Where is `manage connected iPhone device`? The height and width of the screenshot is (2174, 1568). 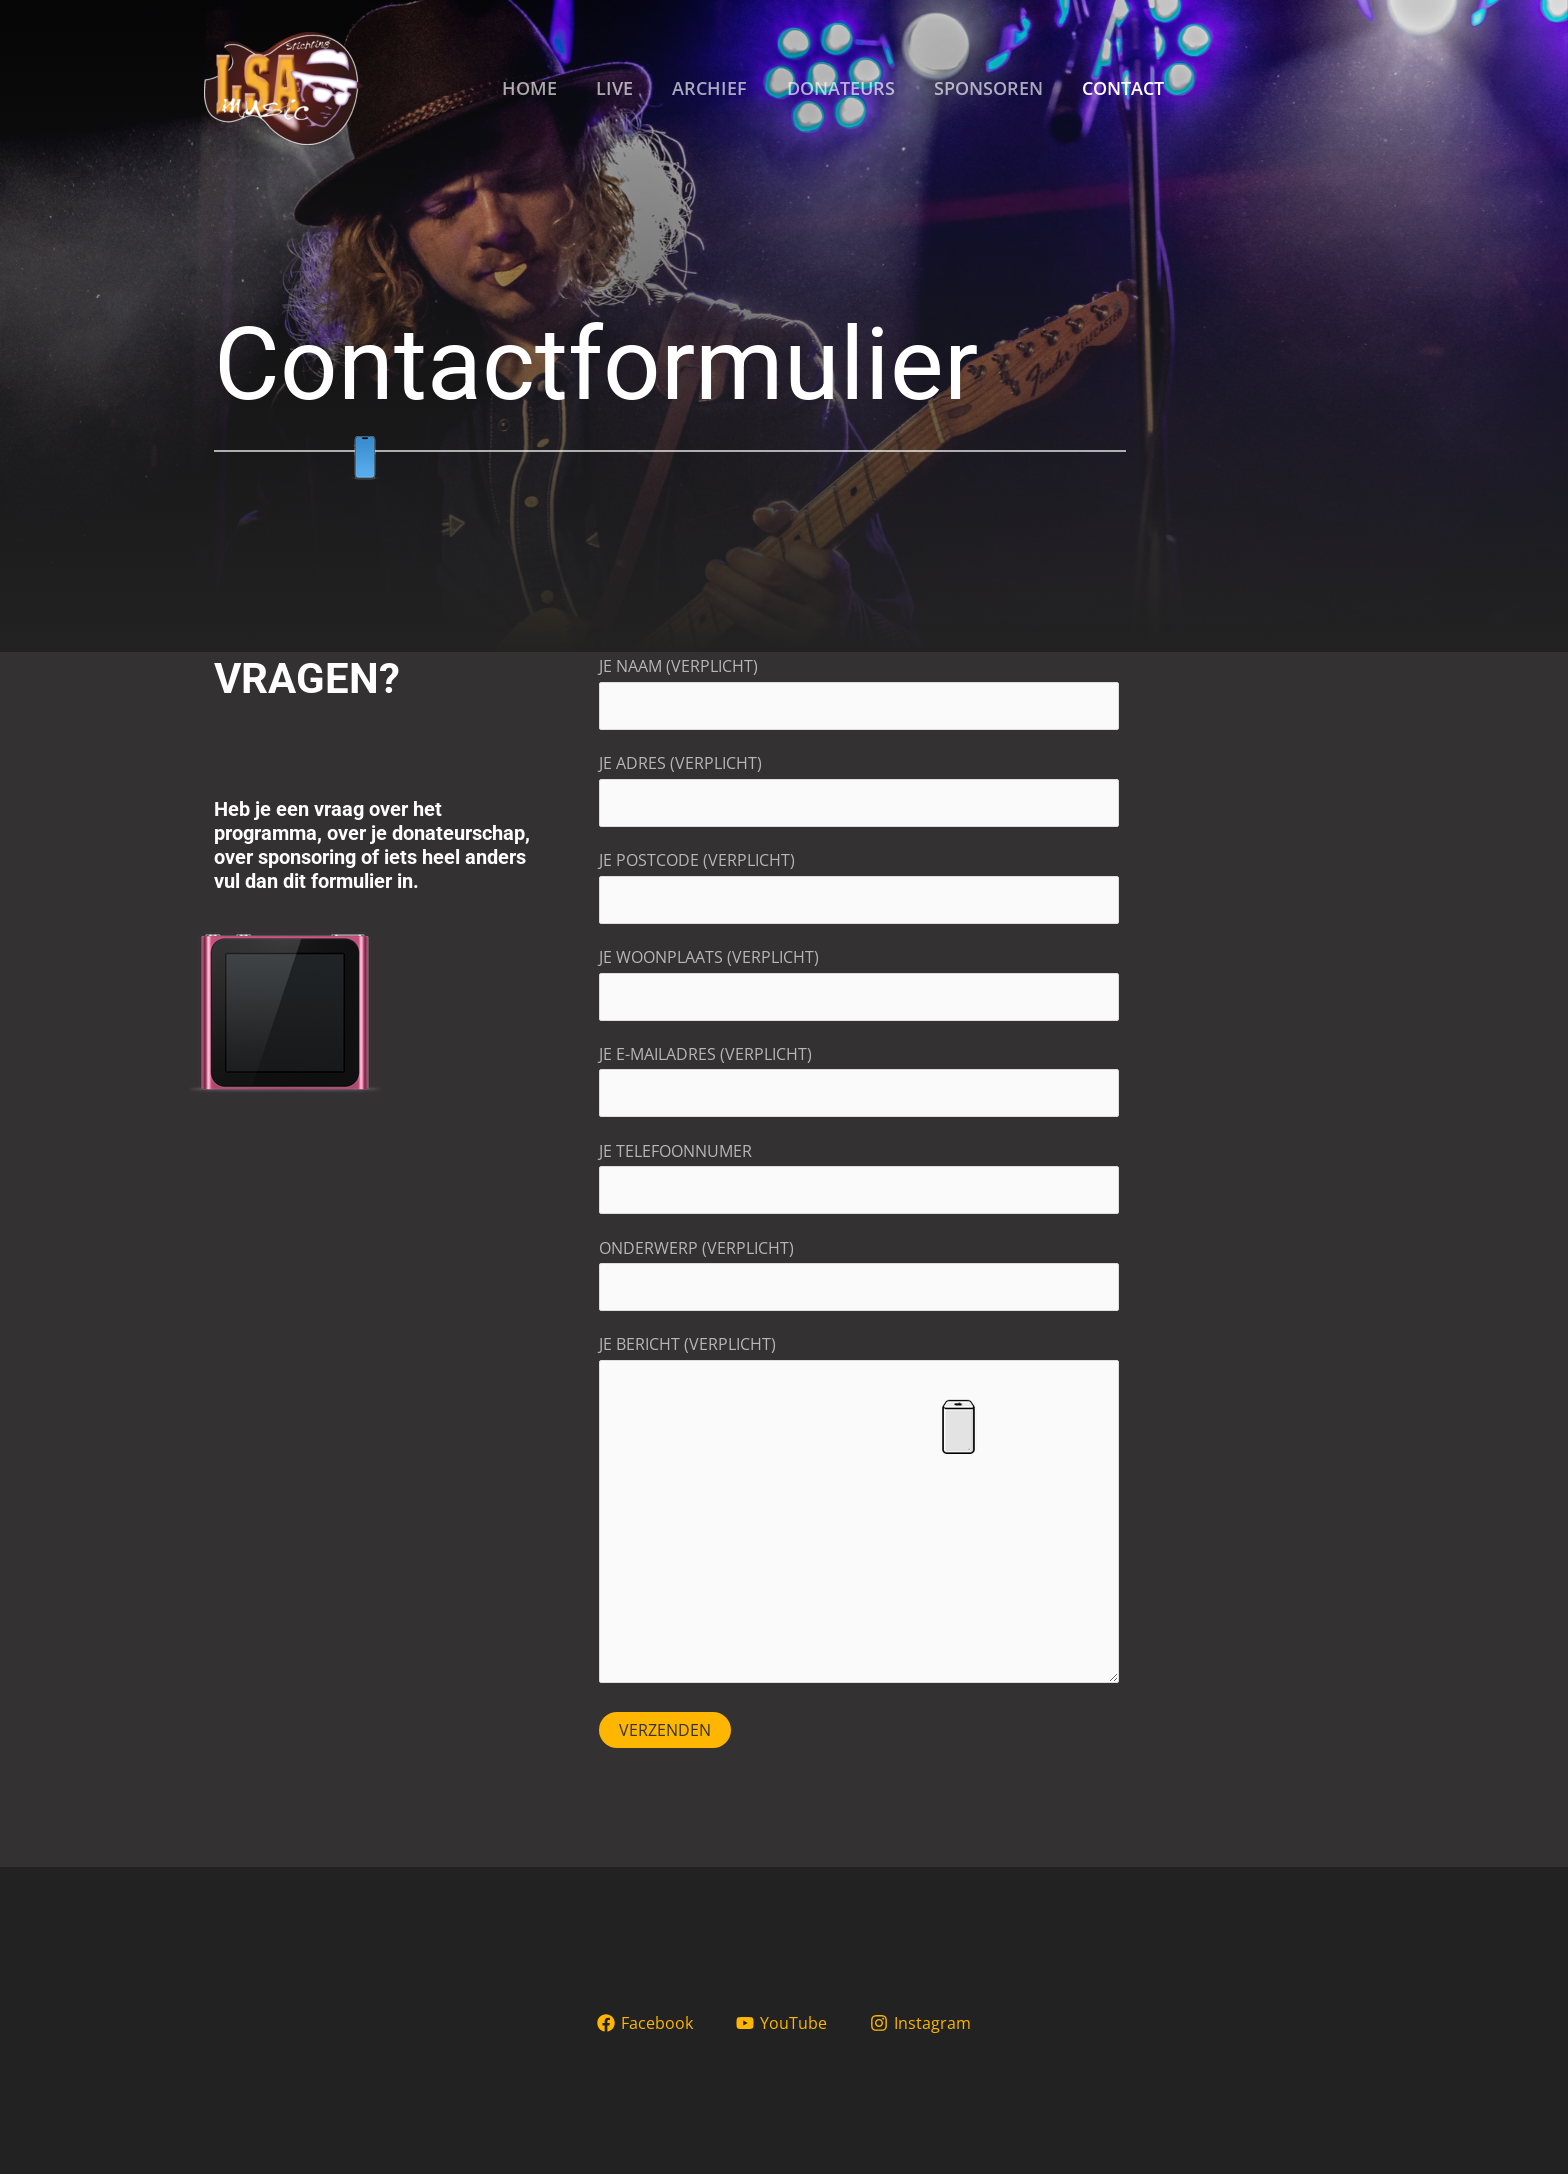 manage connected iPhone device is located at coordinates (365, 458).